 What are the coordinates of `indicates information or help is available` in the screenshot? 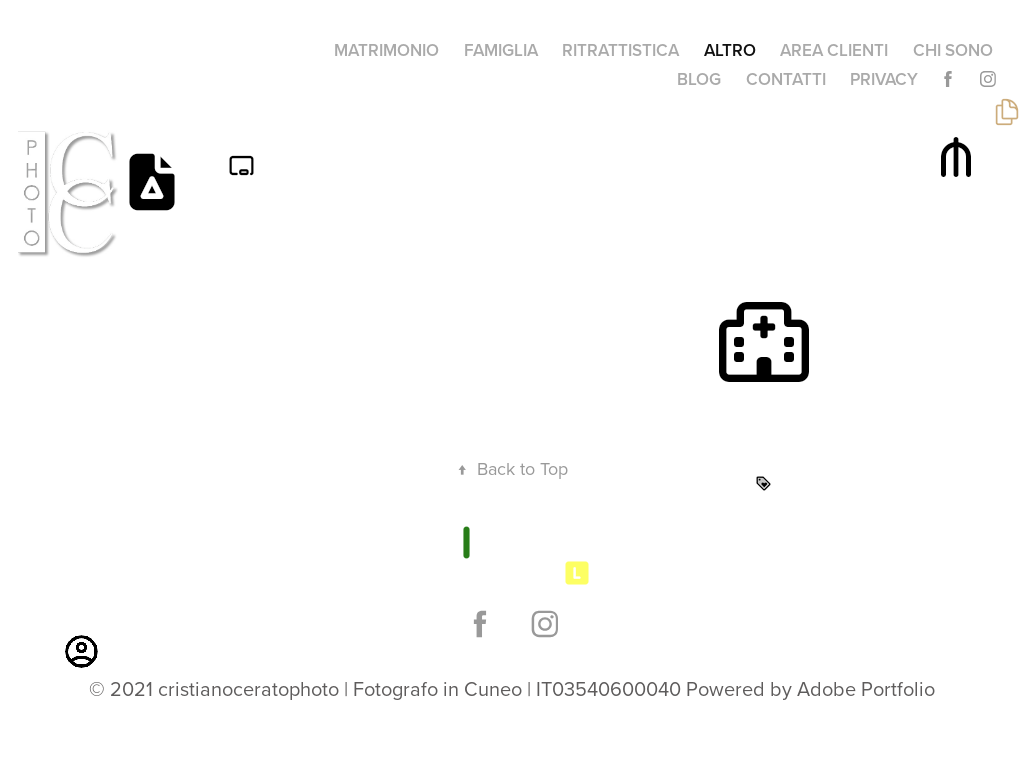 It's located at (466, 542).